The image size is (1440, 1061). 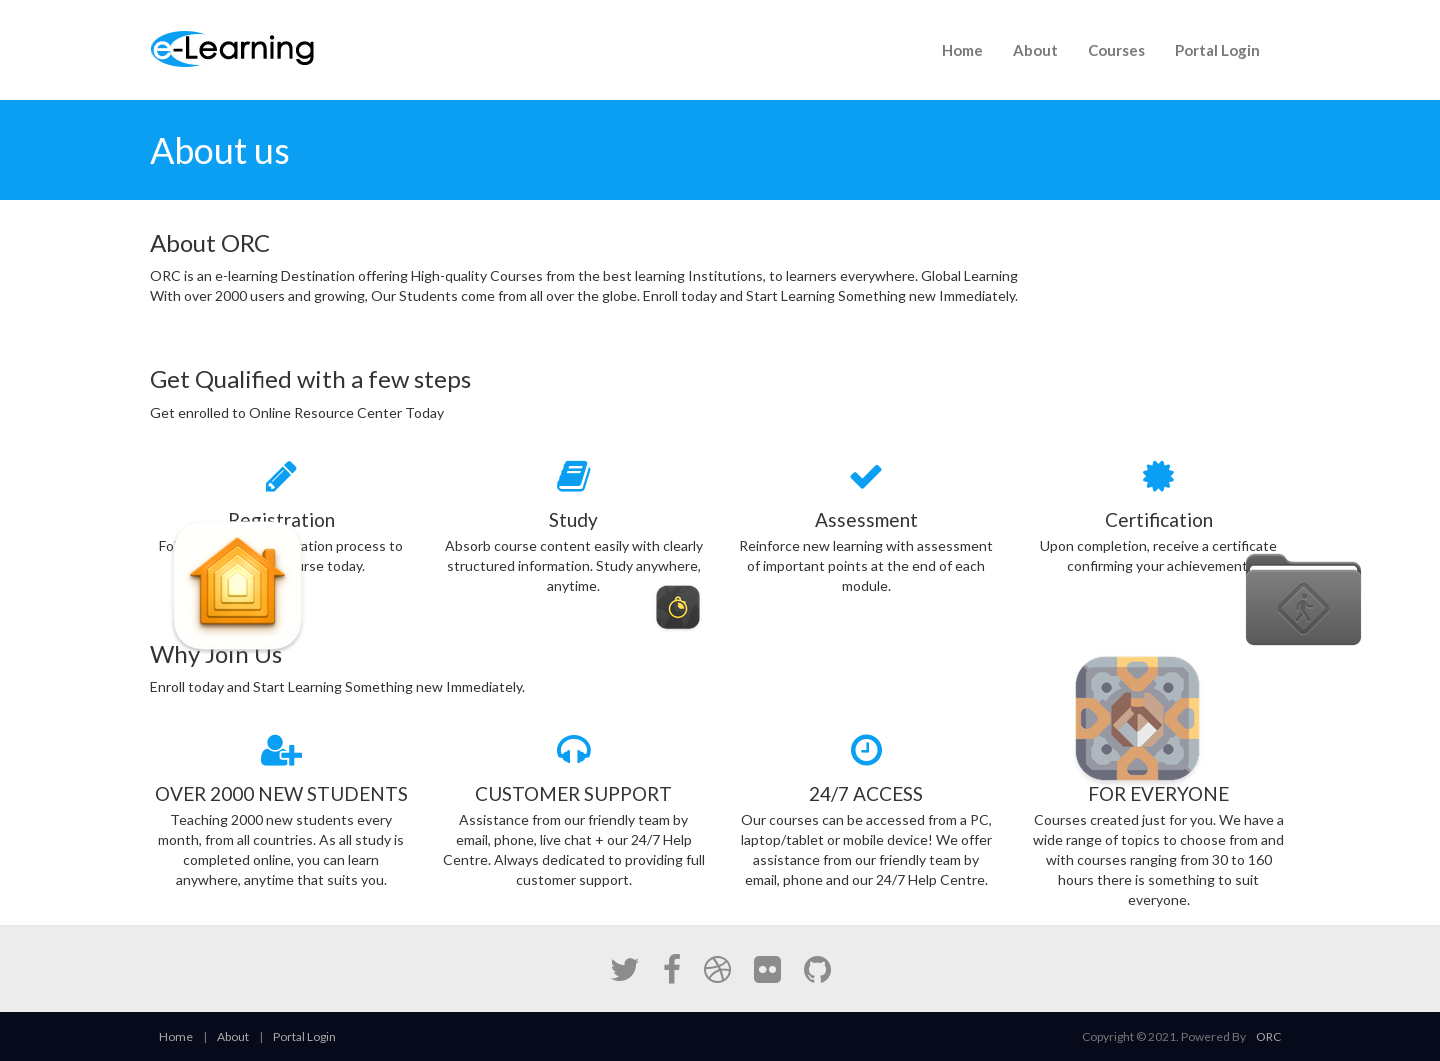 I want to click on manage cookie preferences in your browser, so click(x=678, y=608).